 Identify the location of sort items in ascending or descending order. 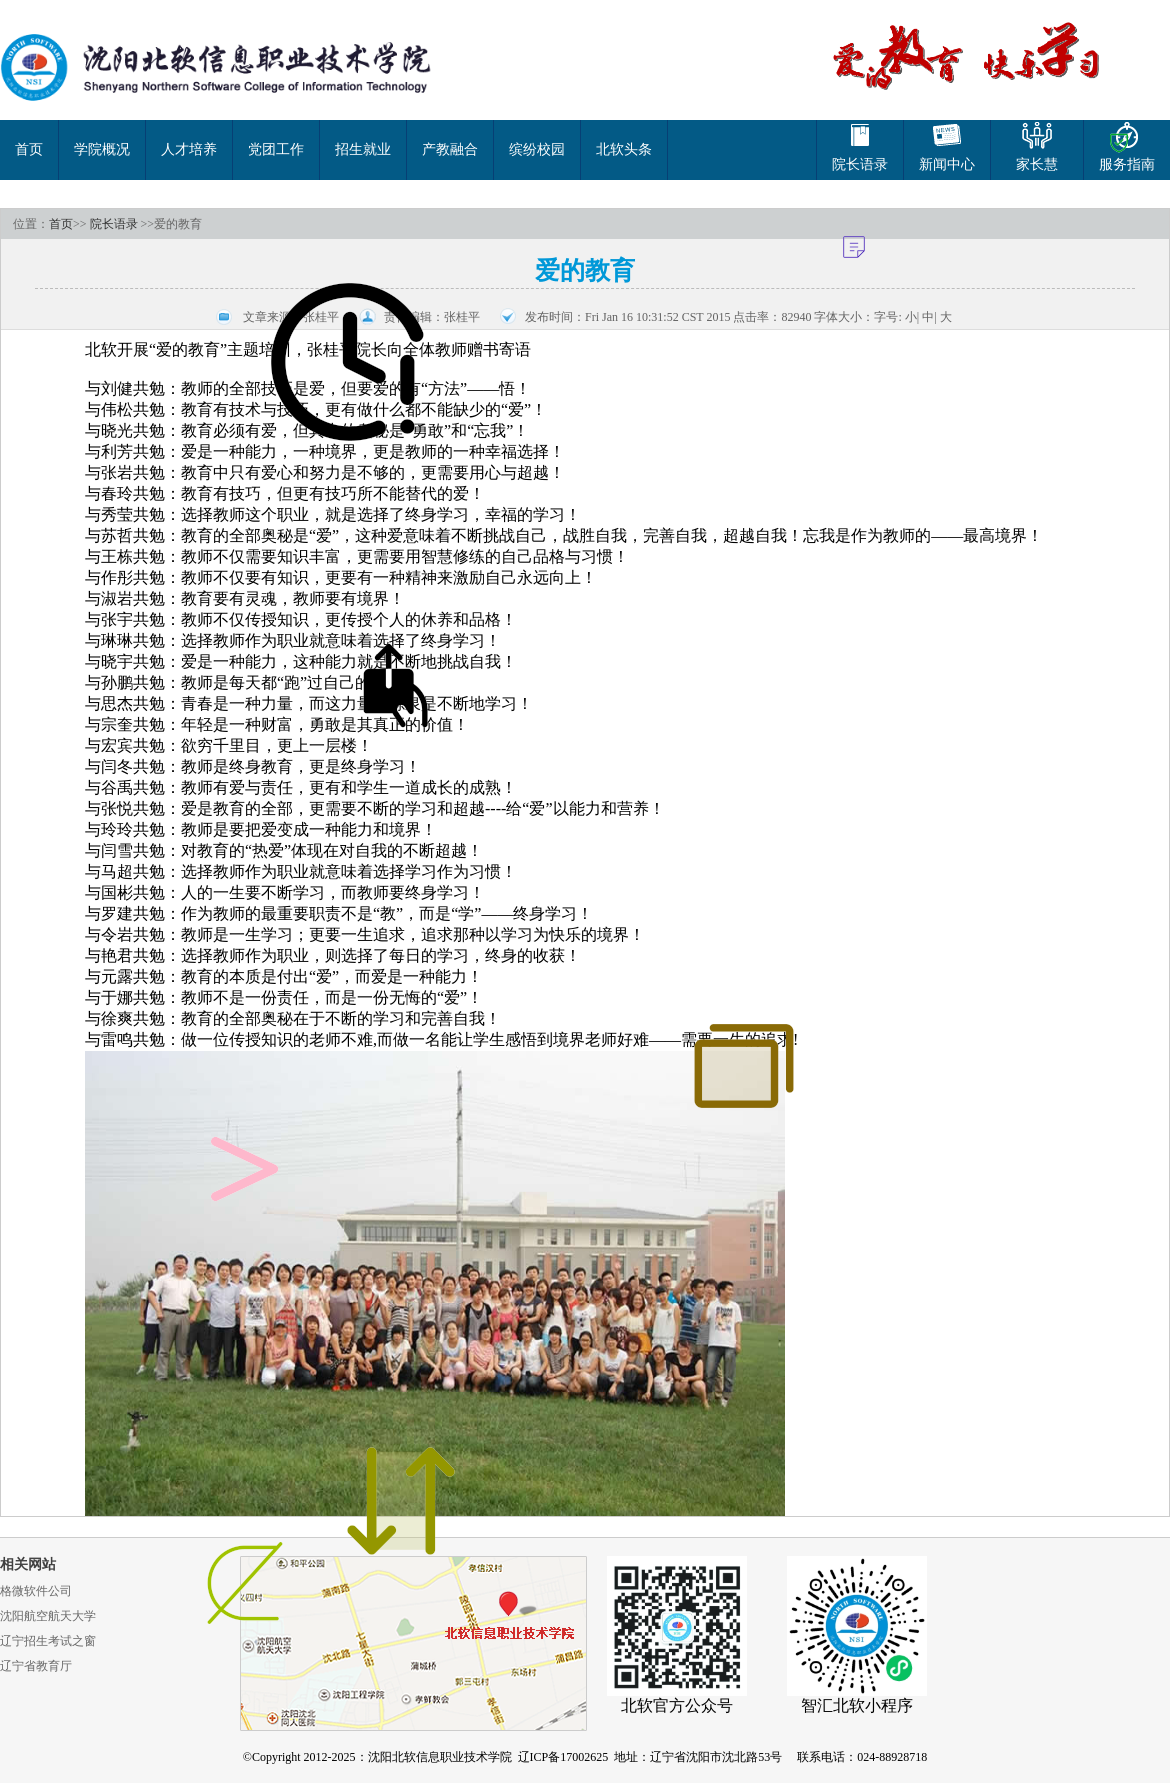
(401, 1501).